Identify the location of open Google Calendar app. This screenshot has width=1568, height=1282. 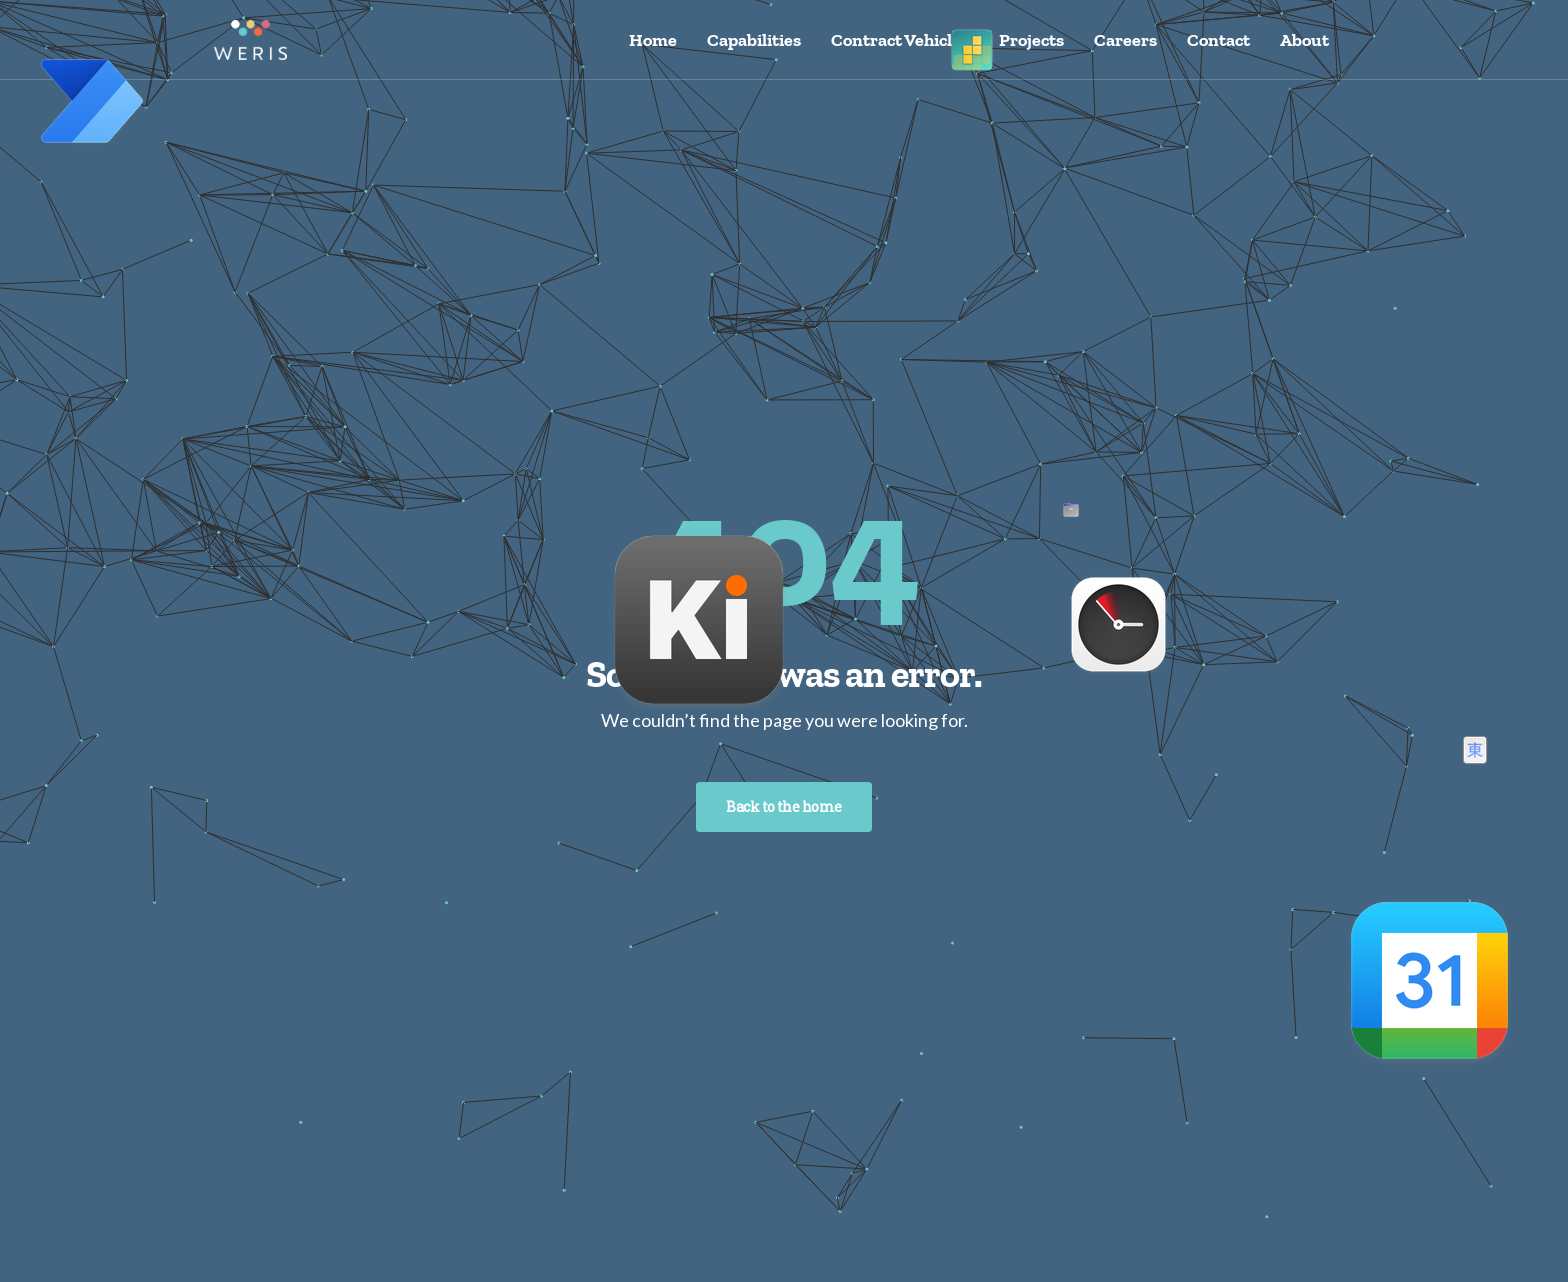
(1429, 980).